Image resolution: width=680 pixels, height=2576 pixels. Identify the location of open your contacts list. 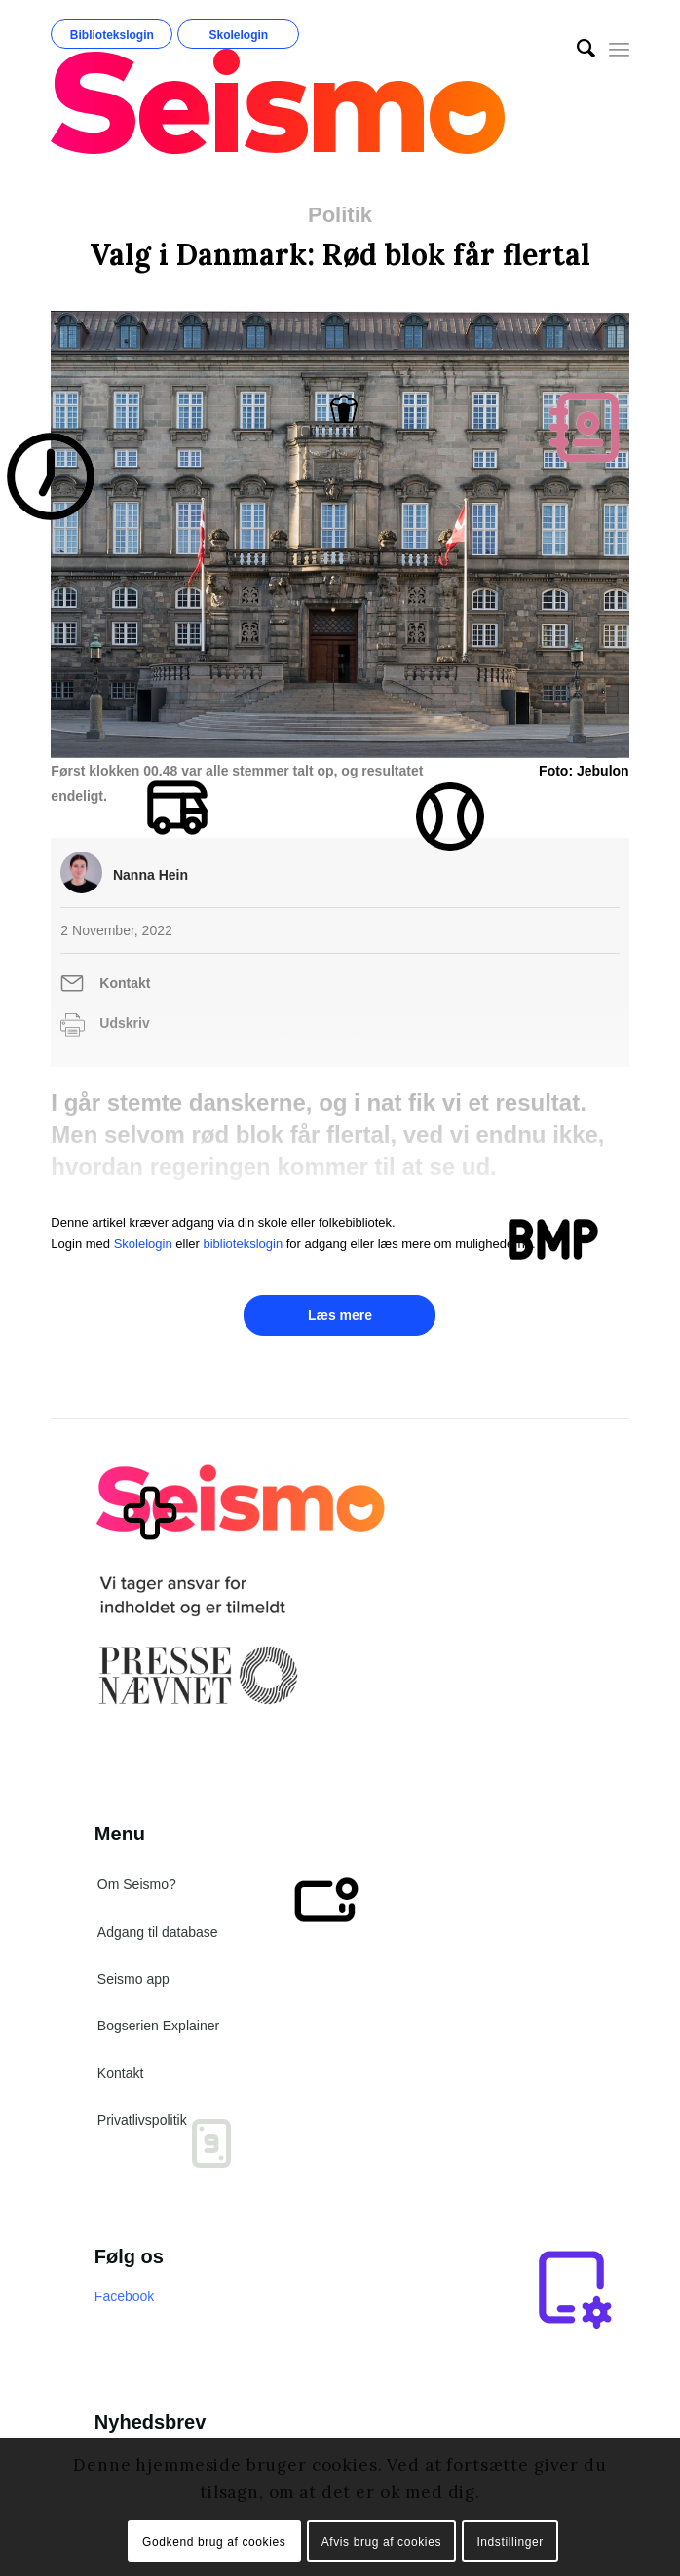
(584, 427).